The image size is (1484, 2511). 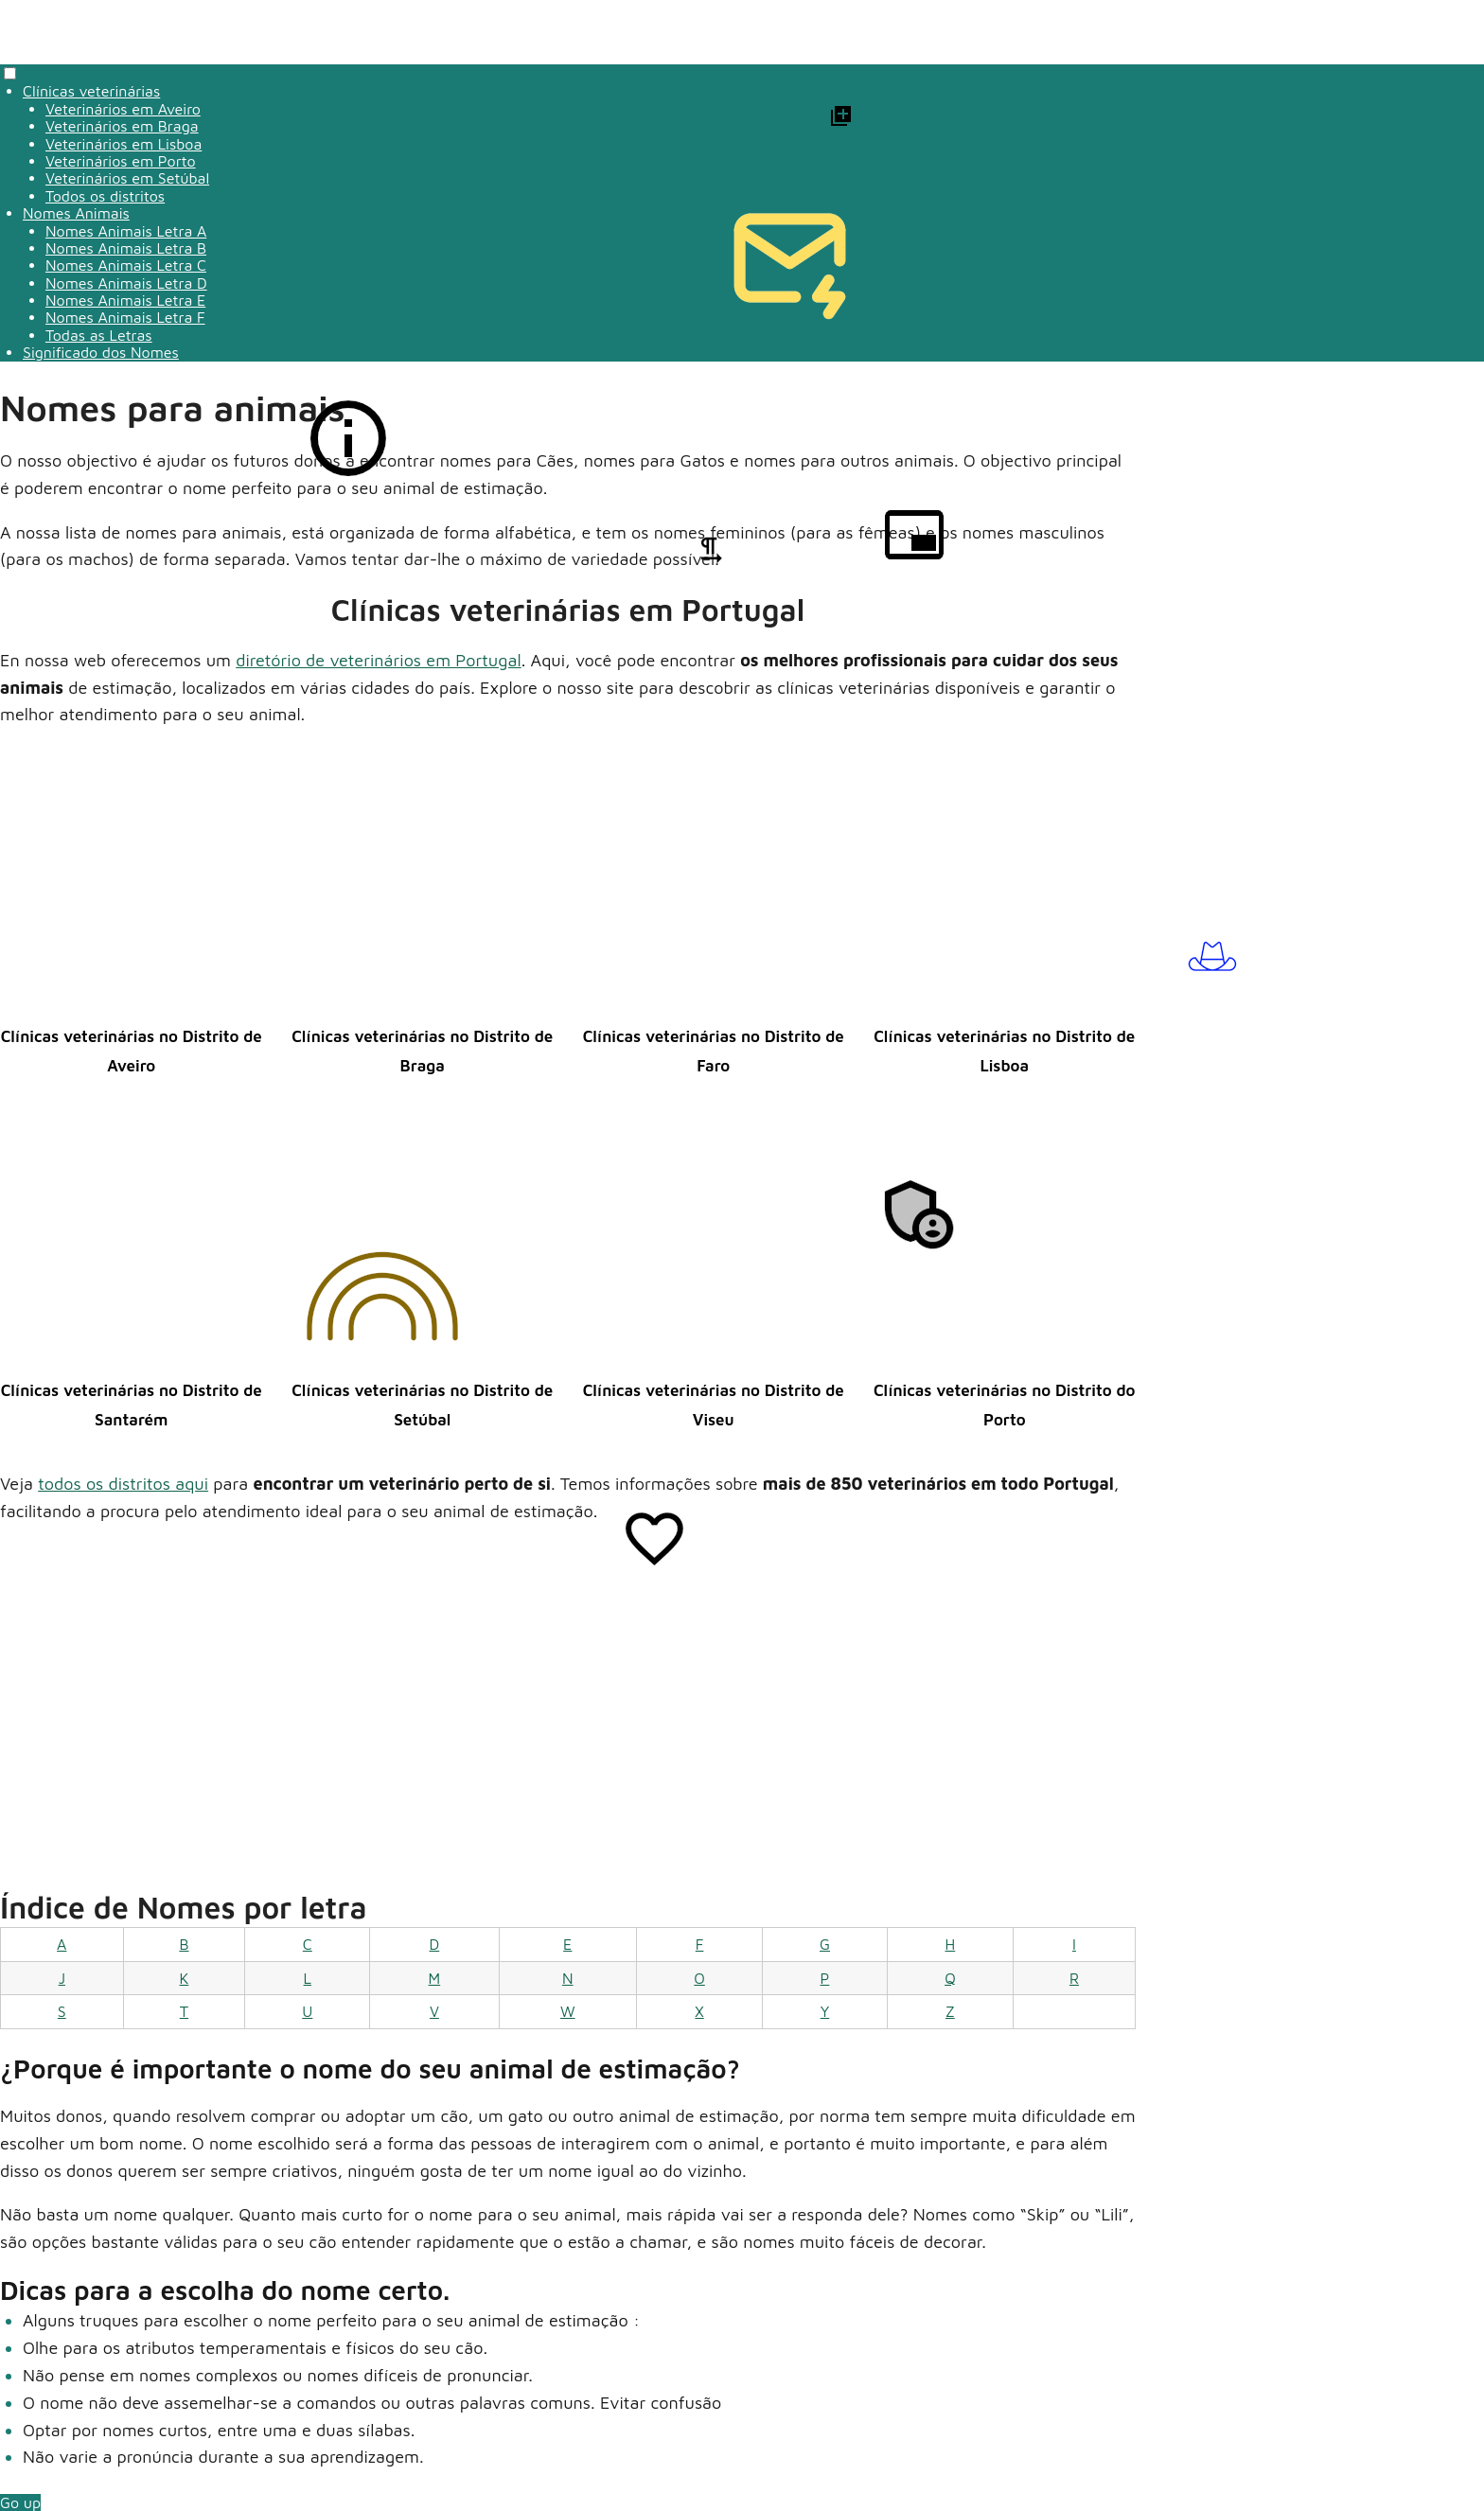 What do you see at coordinates (915, 1211) in the screenshot?
I see `access admin panel settings` at bounding box center [915, 1211].